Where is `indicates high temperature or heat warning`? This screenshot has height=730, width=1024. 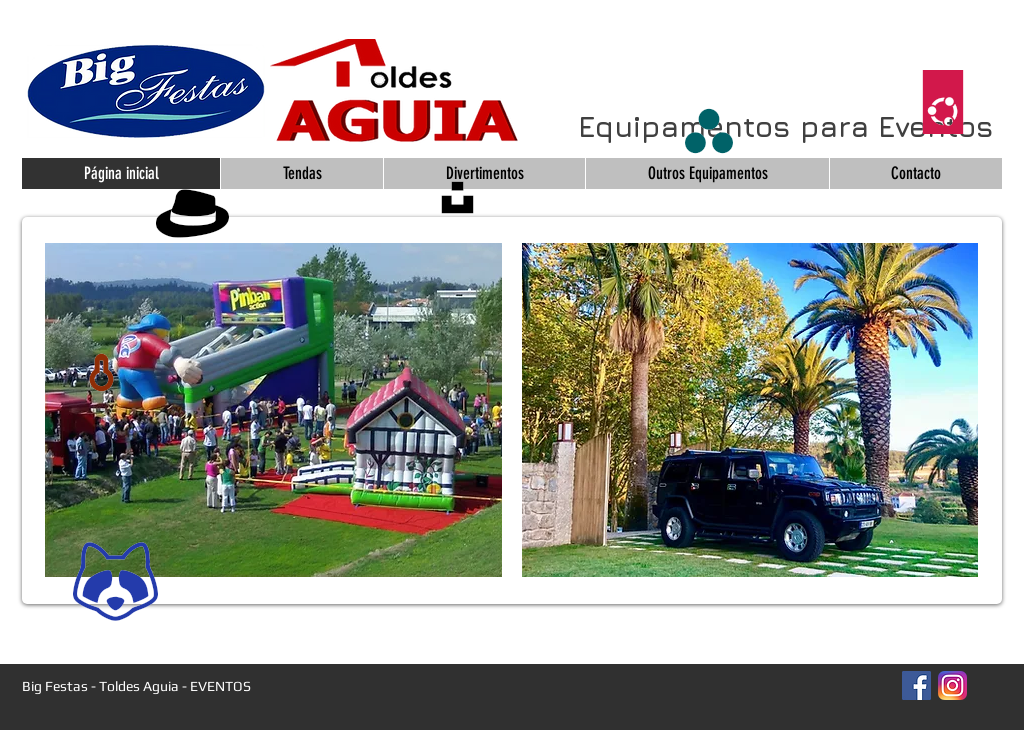 indicates high temperature or heat warning is located at coordinates (101, 372).